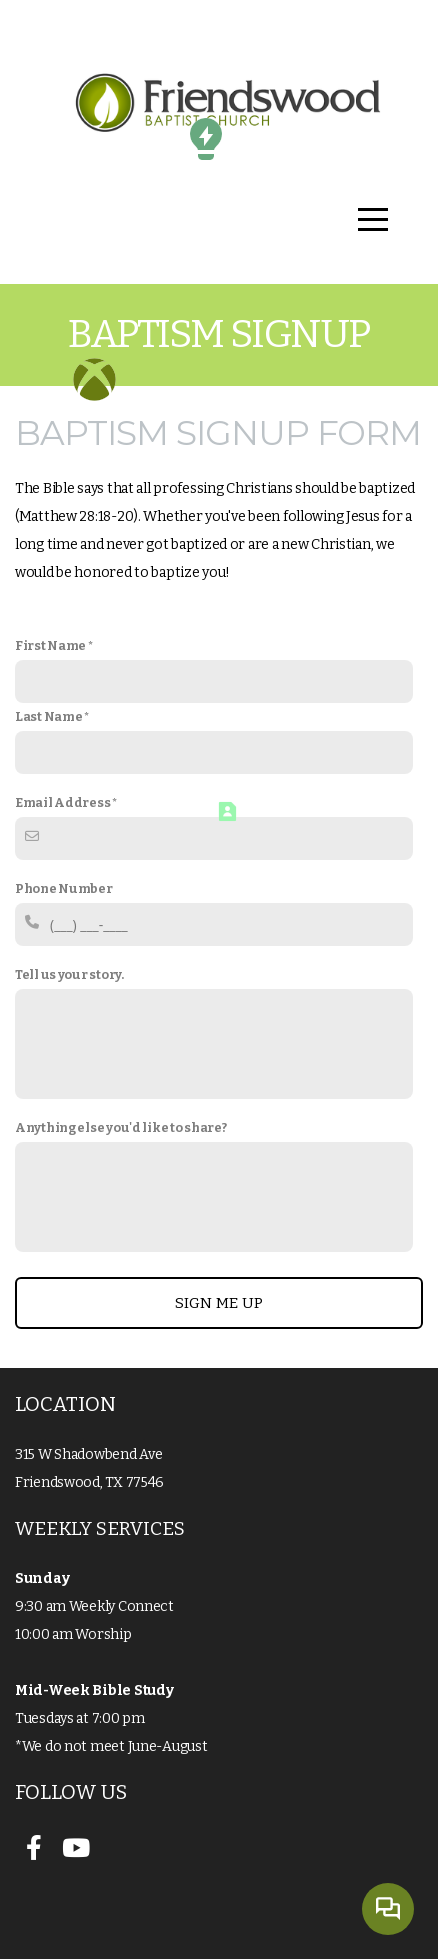 The height and width of the screenshot is (1959, 438). Describe the element at coordinates (206, 138) in the screenshot. I see `access quick ideas or tips` at that location.